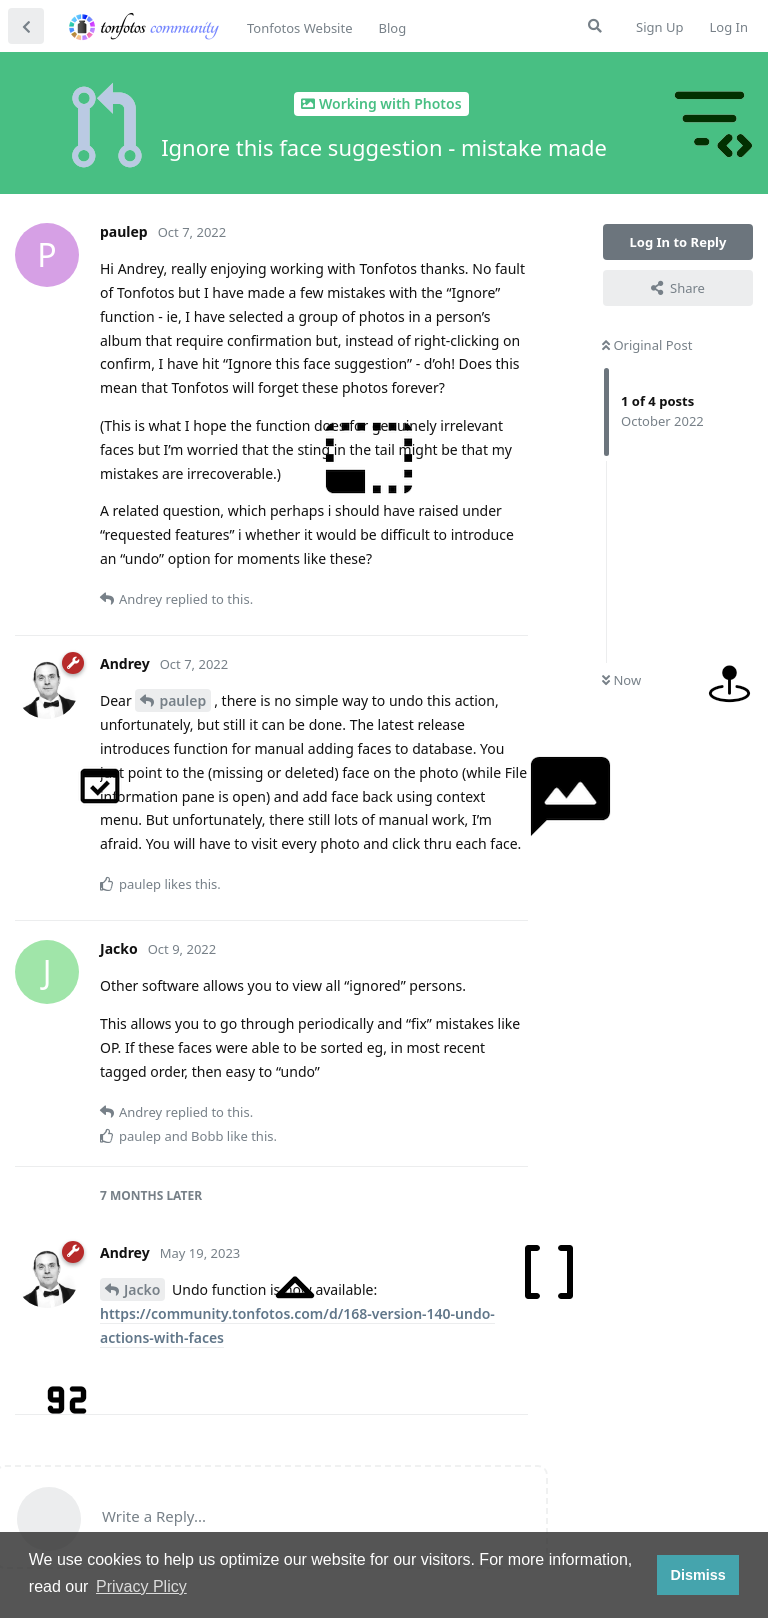  Describe the element at coordinates (570, 796) in the screenshot. I see `new multimedia message received` at that location.